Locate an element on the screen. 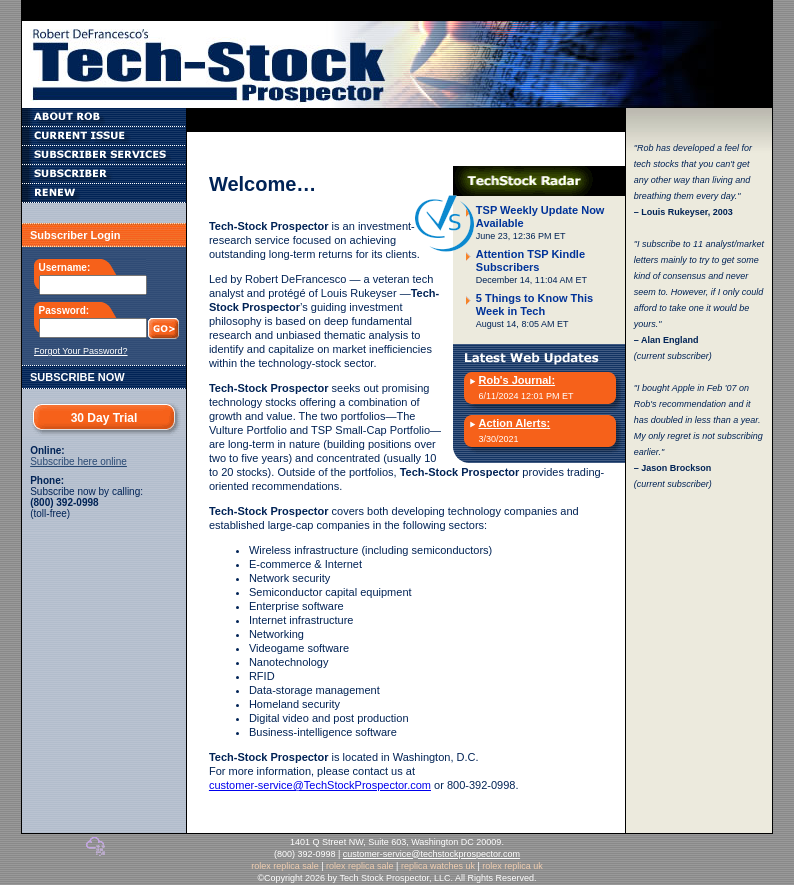 This screenshot has height=885, width=794. codeceptjs testing framework logo is located at coordinates (444, 223).